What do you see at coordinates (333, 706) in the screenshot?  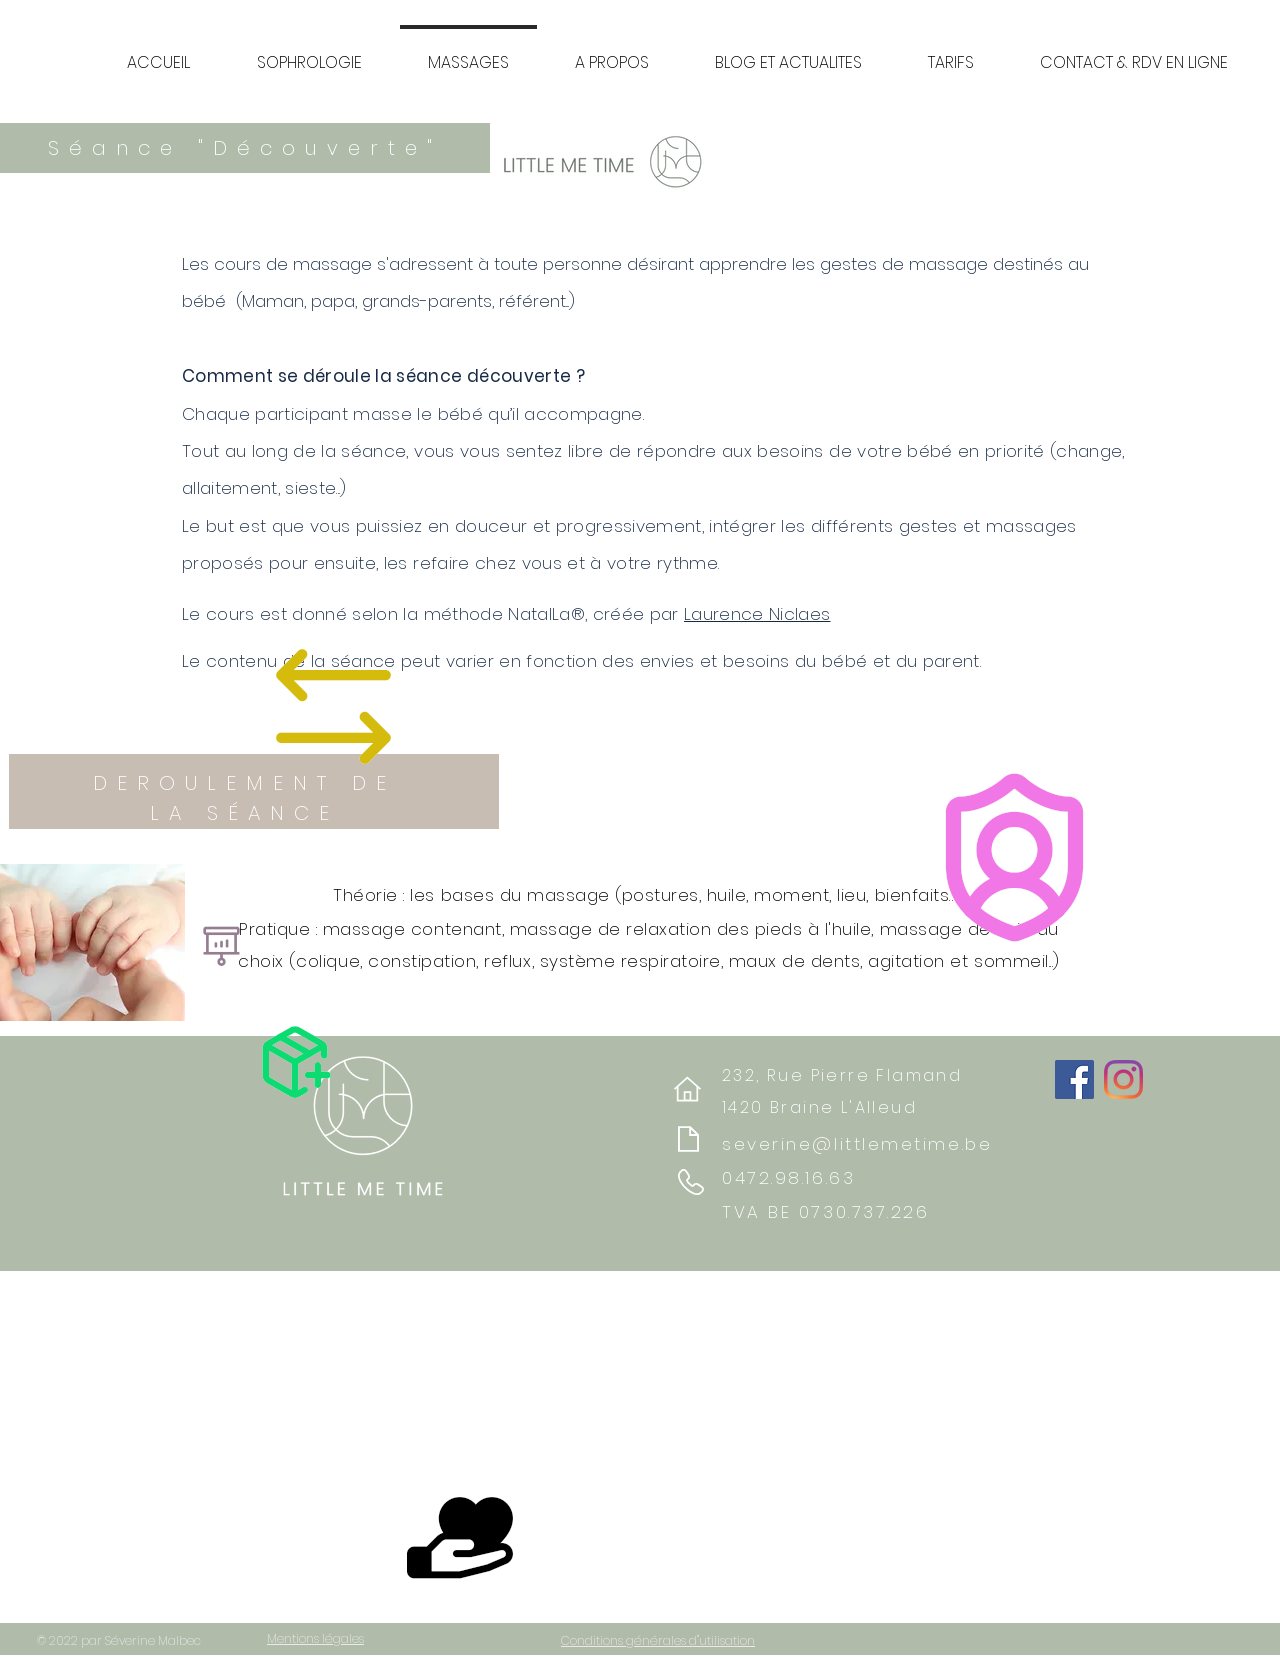 I see `swap or exchange items` at bounding box center [333, 706].